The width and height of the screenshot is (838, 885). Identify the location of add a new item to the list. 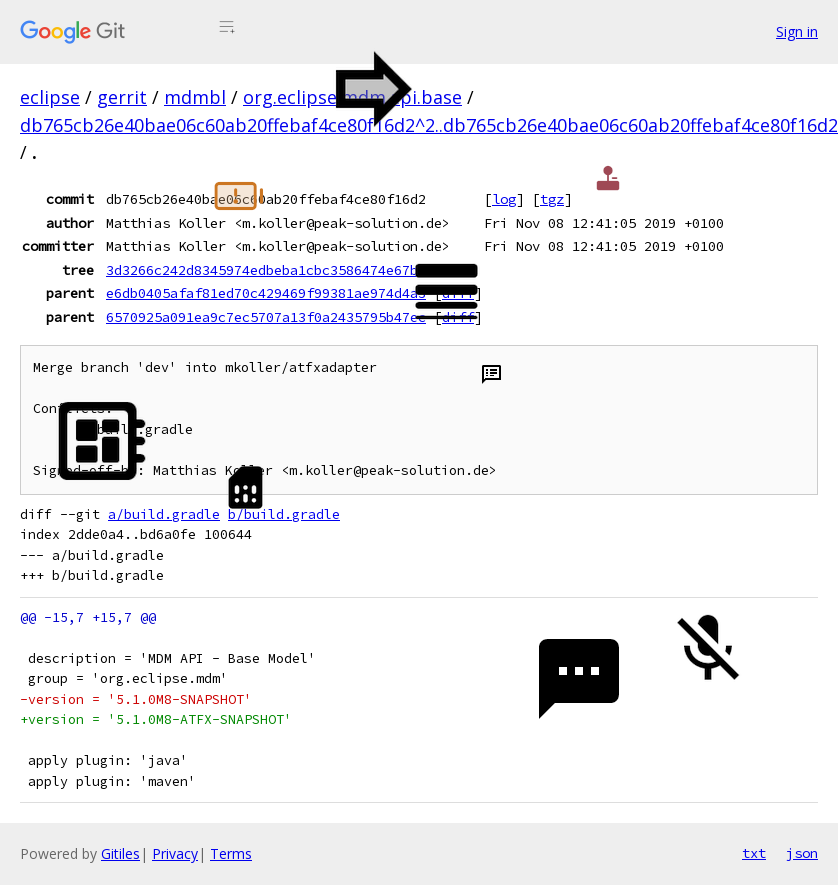
(226, 26).